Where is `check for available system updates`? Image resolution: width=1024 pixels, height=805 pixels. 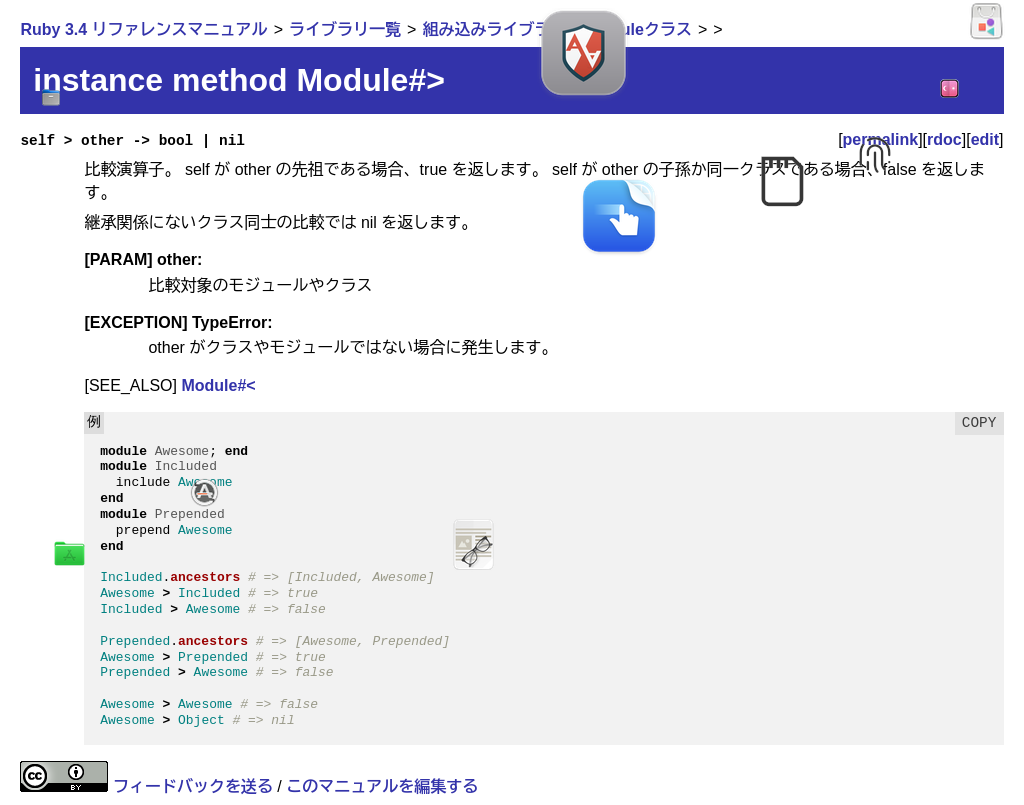 check for available system updates is located at coordinates (204, 492).